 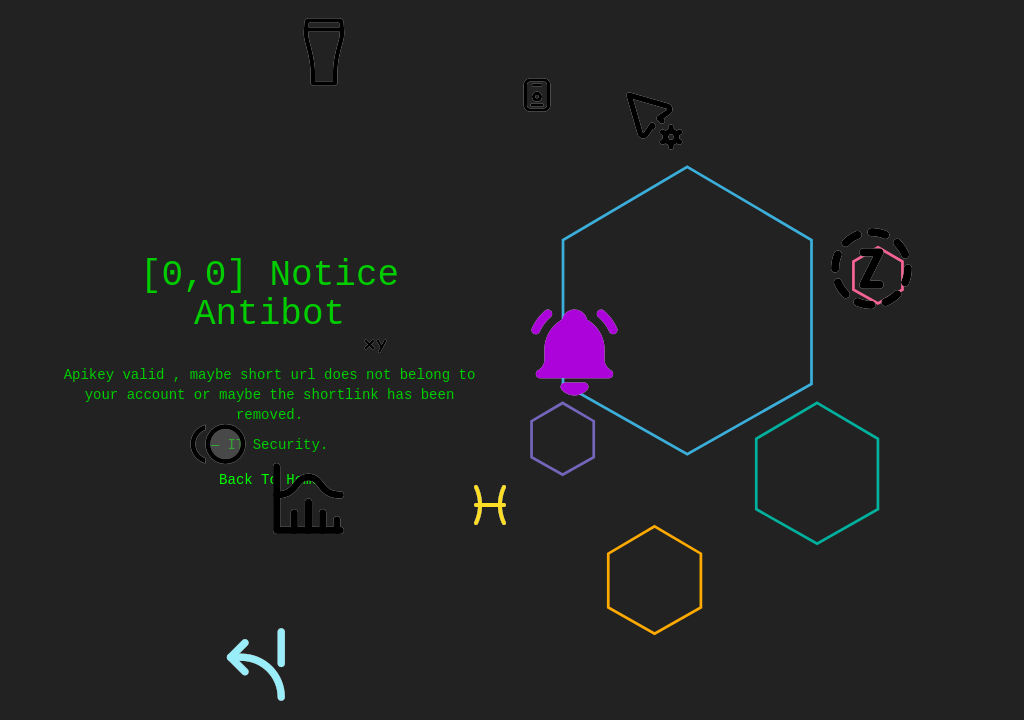 I want to click on adjust cursor or pointer settings, so click(x=651, y=117).